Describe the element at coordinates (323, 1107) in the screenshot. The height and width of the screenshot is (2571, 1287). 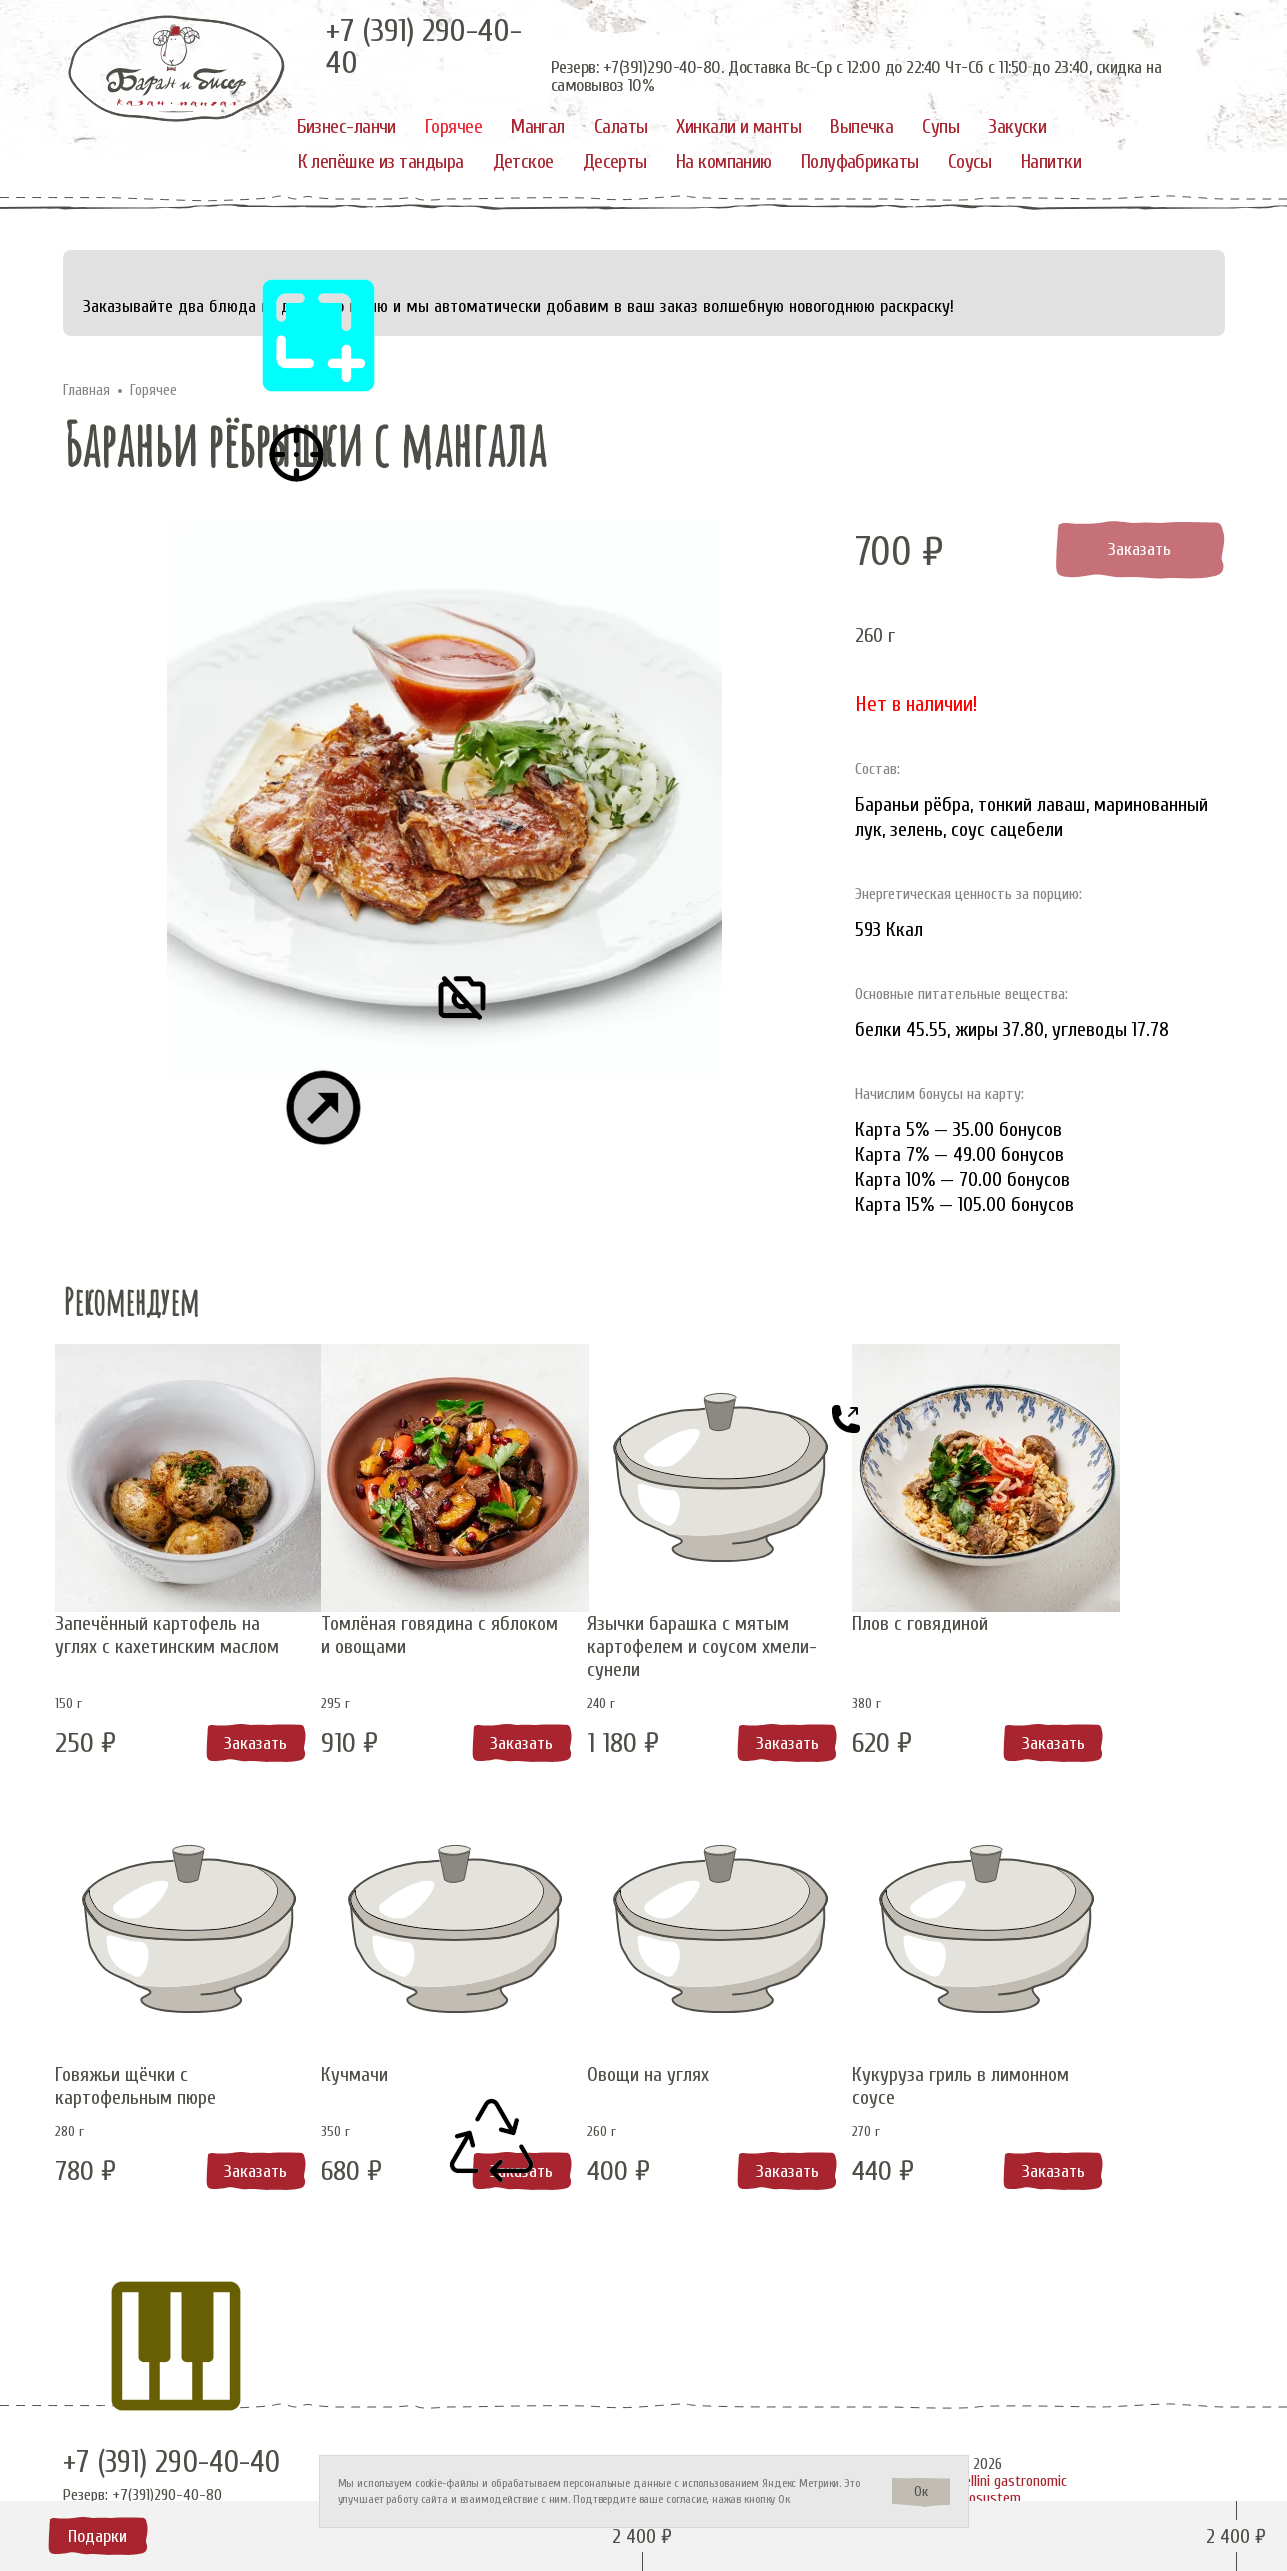
I see `open link in new tab or window` at that location.